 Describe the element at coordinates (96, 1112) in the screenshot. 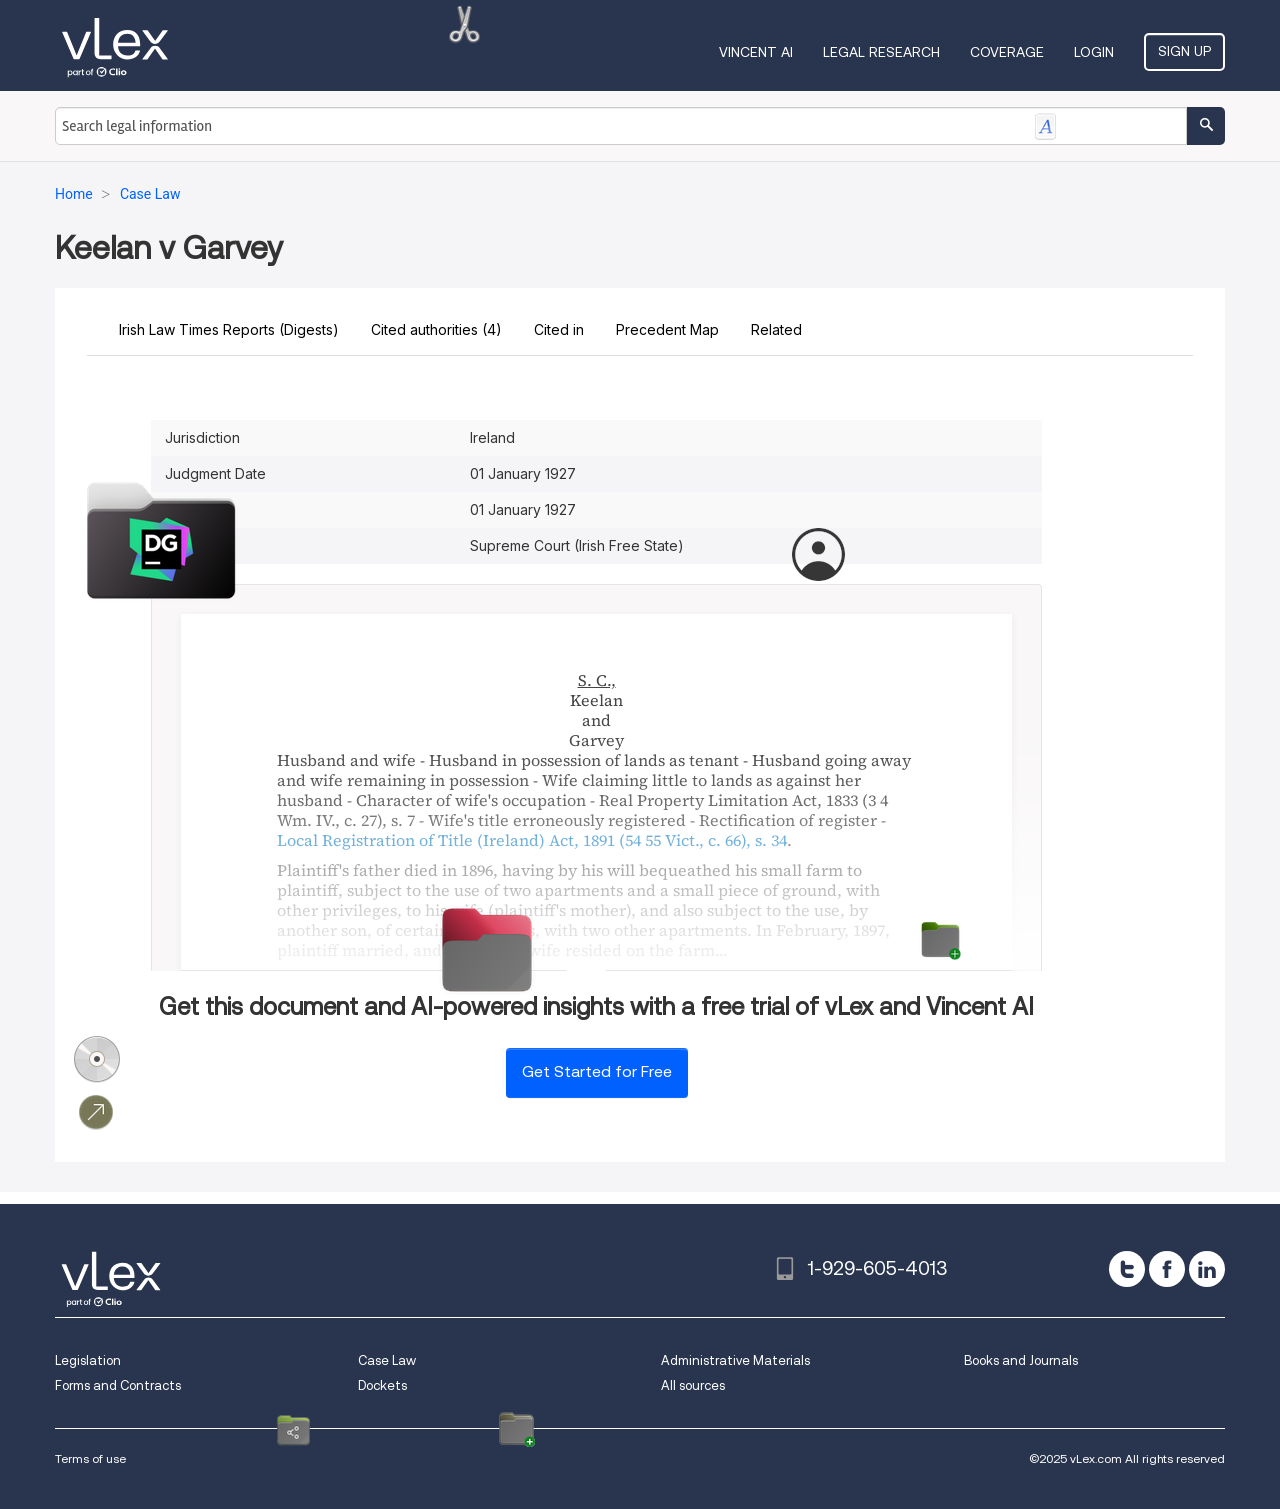

I see `indicates a symbolic link or shortcut to another file` at that location.